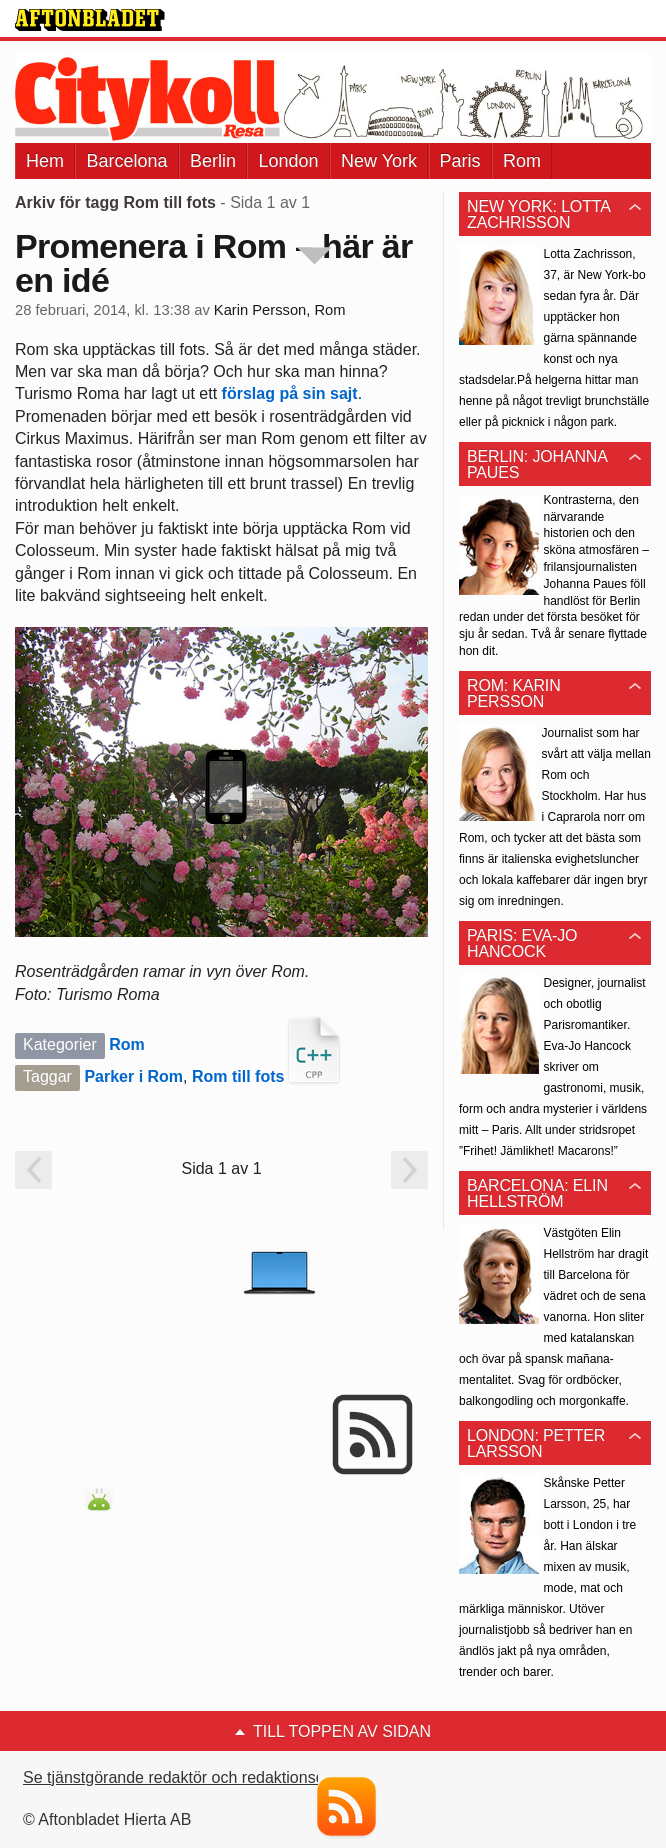 This screenshot has height=1848, width=666. Describe the element at coordinates (372, 1434) in the screenshot. I see `access RSS feed reader` at that location.